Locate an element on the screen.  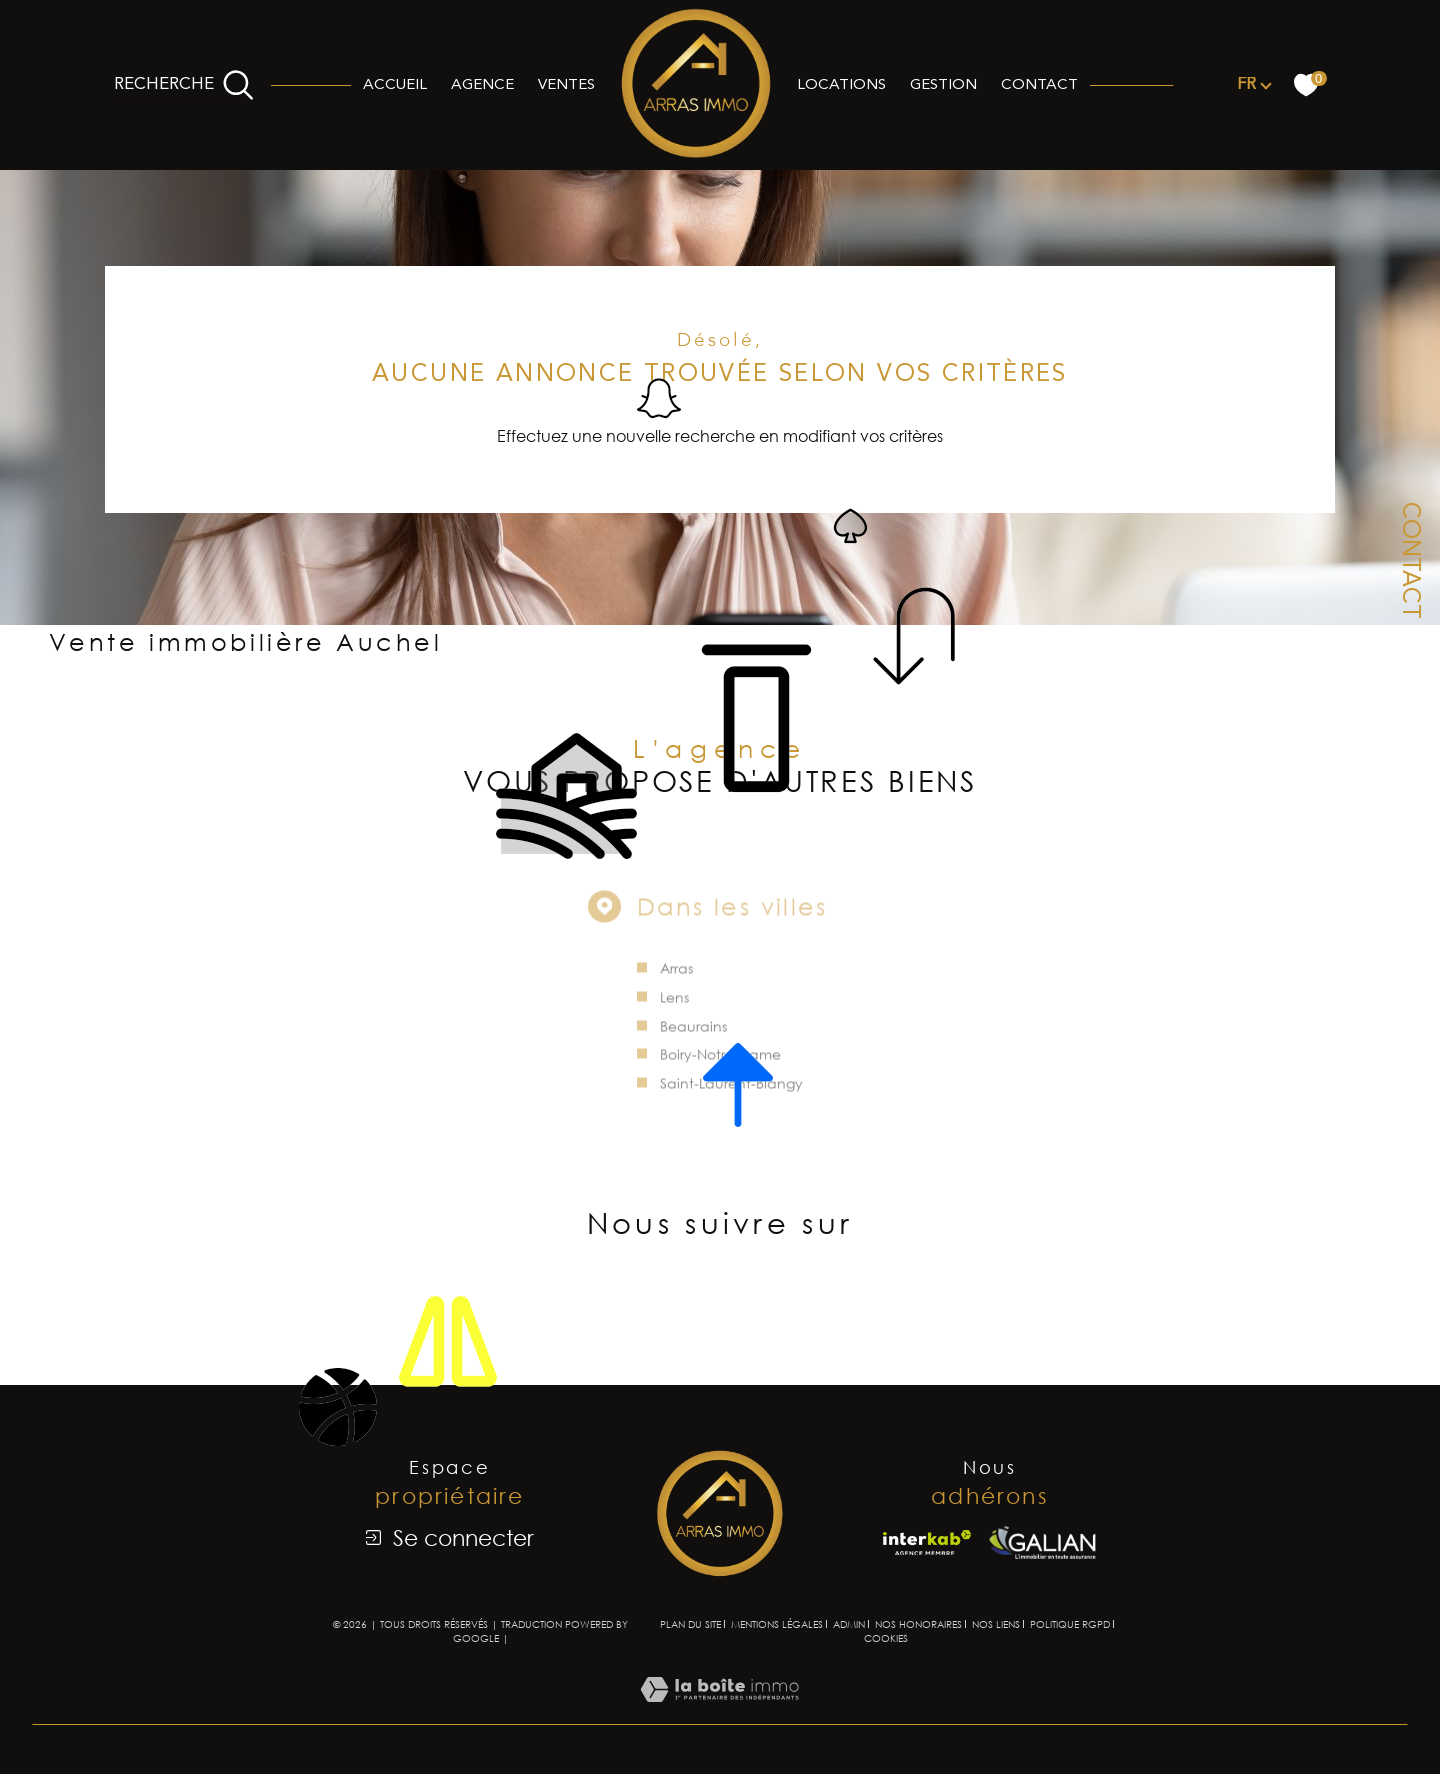
undo or go back to previous state is located at coordinates (918, 636).